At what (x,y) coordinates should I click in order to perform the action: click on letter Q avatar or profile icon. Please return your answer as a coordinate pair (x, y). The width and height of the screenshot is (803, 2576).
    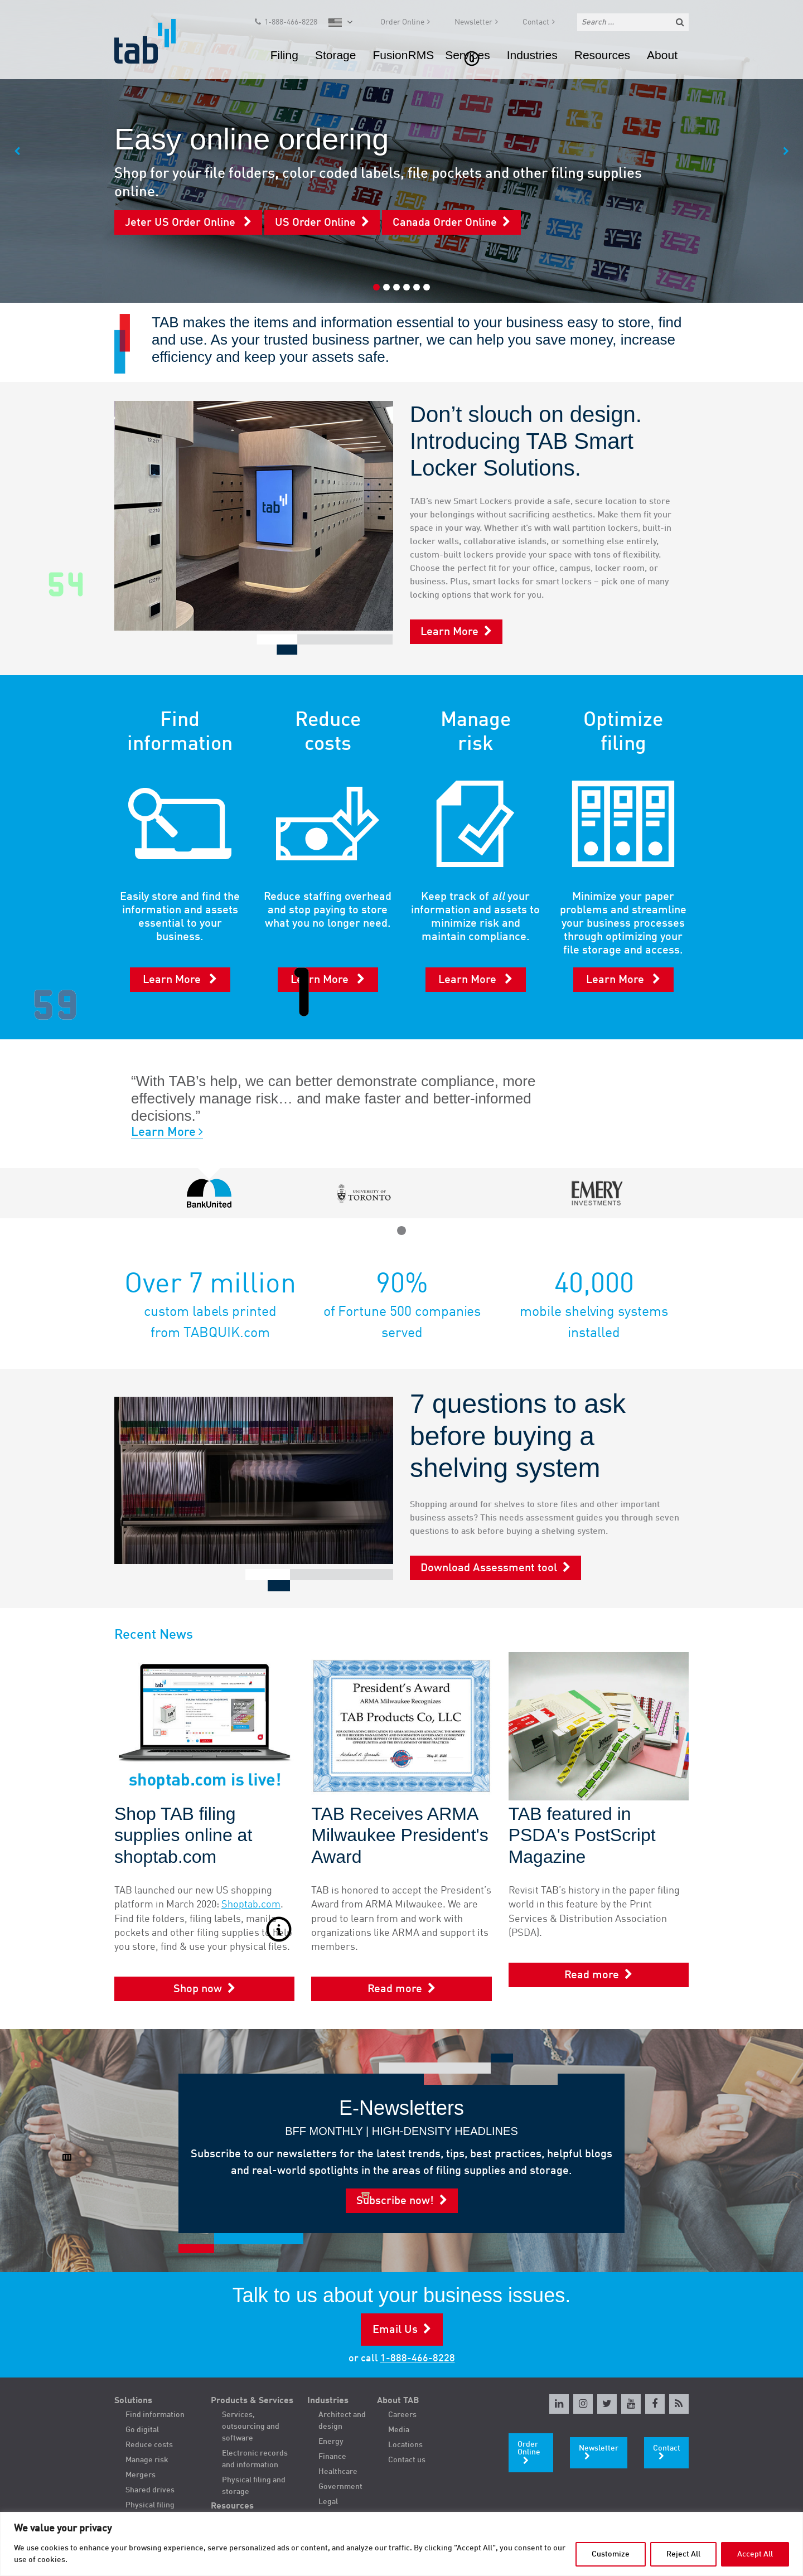
    Looking at the image, I should click on (472, 59).